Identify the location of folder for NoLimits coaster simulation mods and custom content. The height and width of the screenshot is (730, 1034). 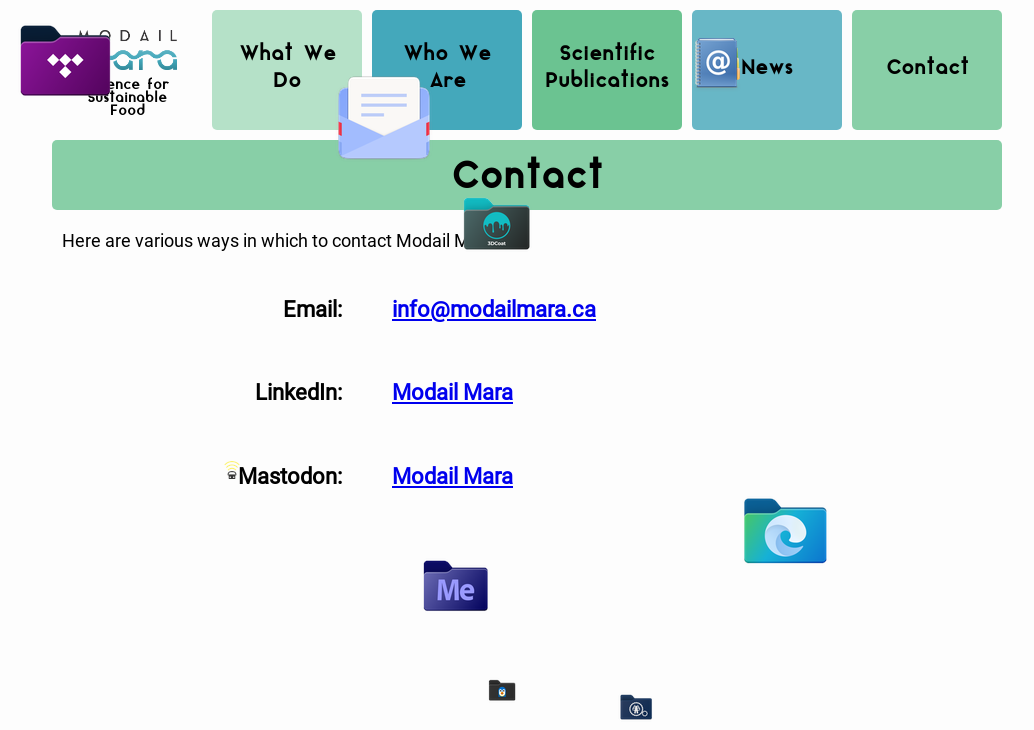
(636, 708).